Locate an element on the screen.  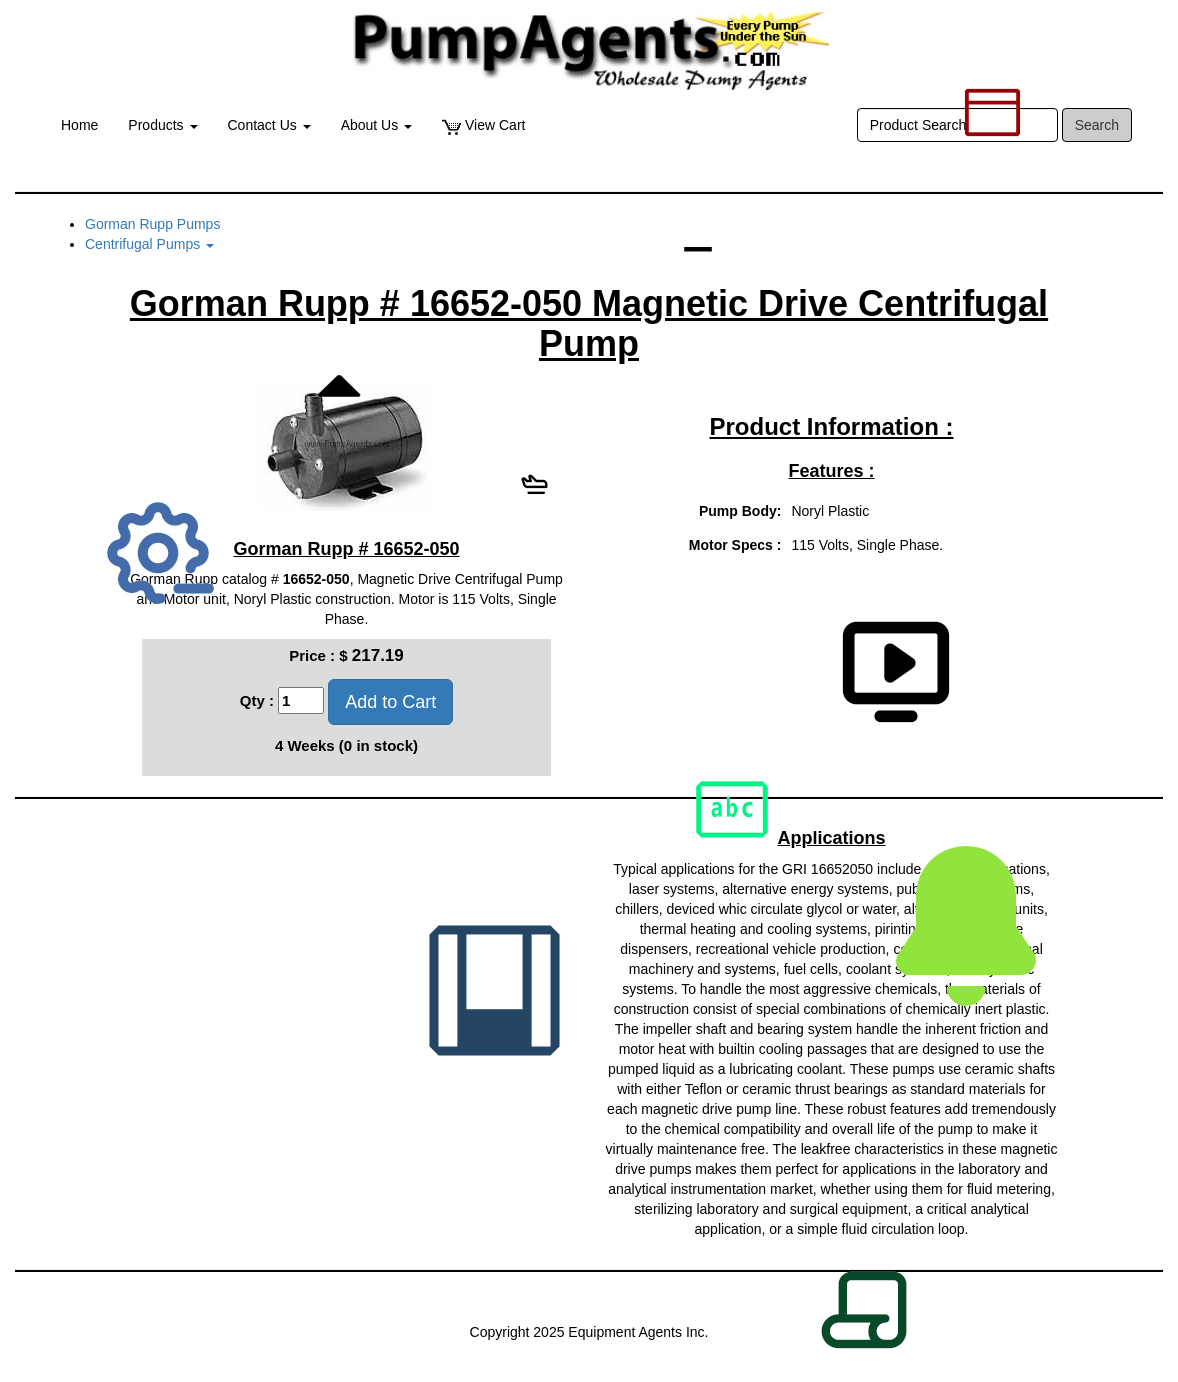
collapse an expanded section or panel is located at coordinates (339, 386).